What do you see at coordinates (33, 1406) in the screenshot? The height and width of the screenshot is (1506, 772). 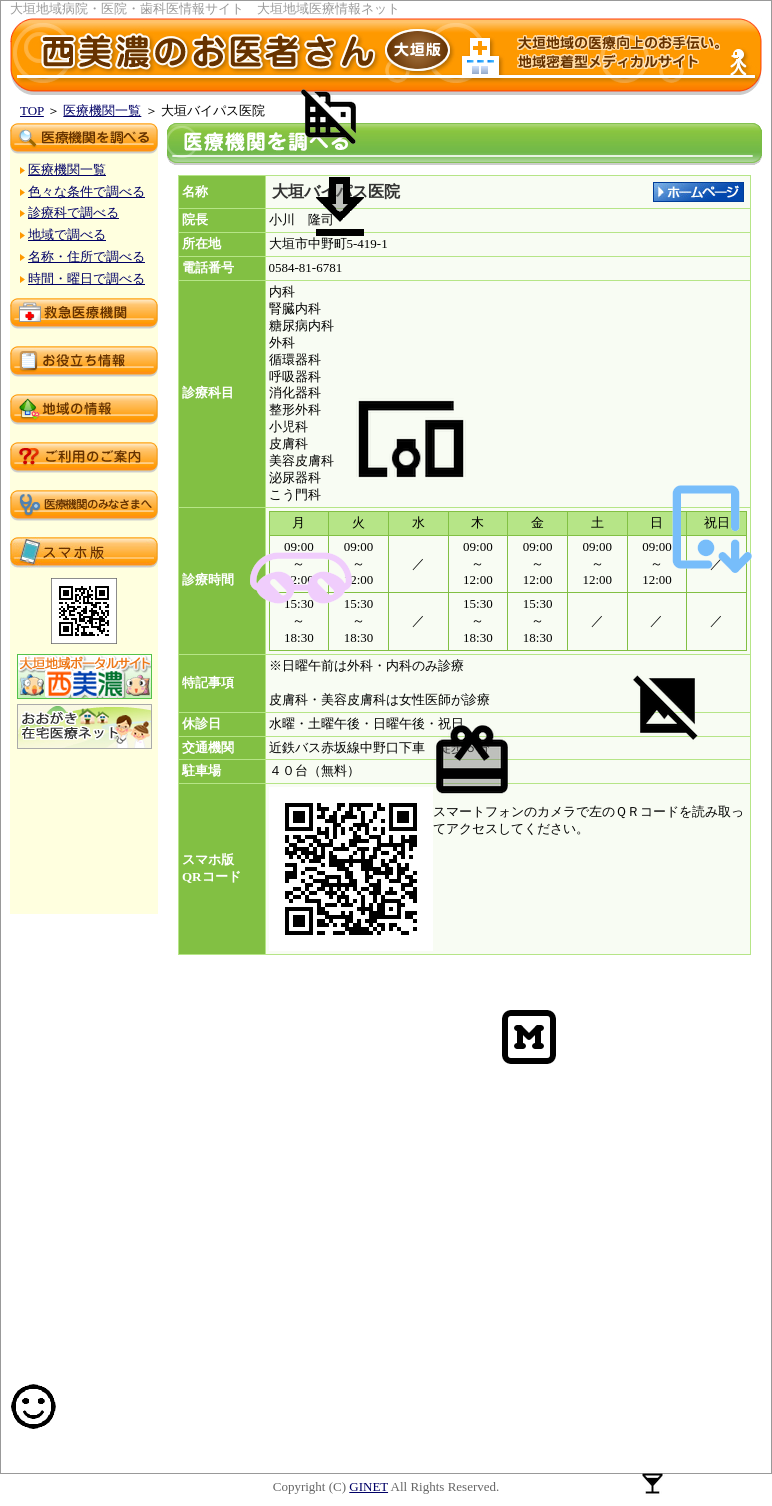 I see `add an emoji or reaction to a message` at bounding box center [33, 1406].